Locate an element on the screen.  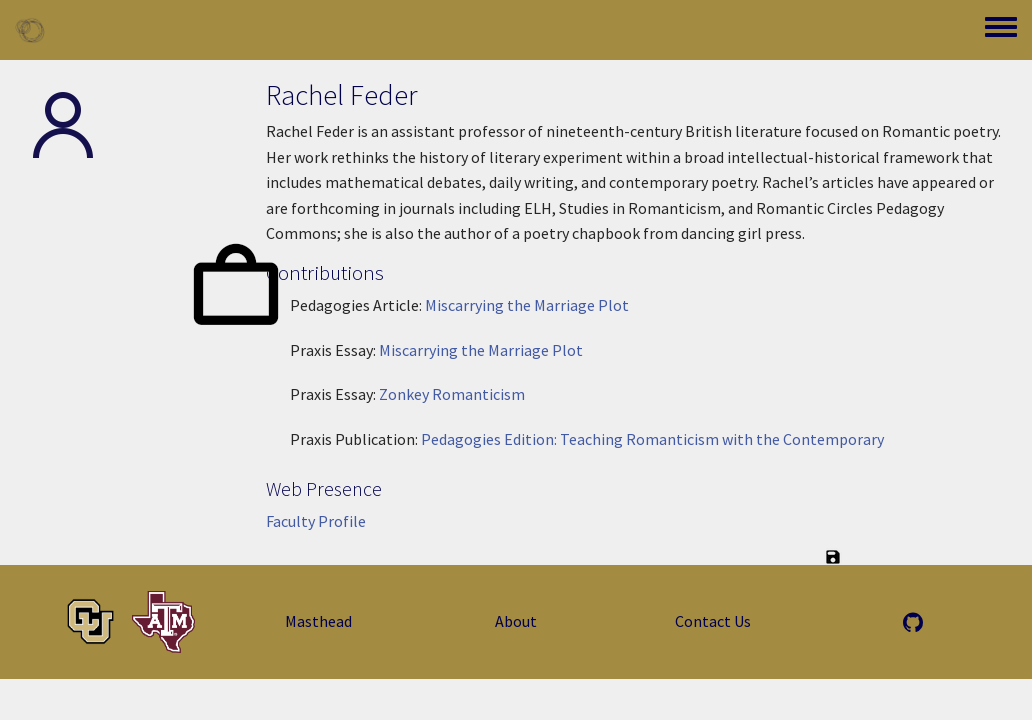
view your shopping bag is located at coordinates (236, 289).